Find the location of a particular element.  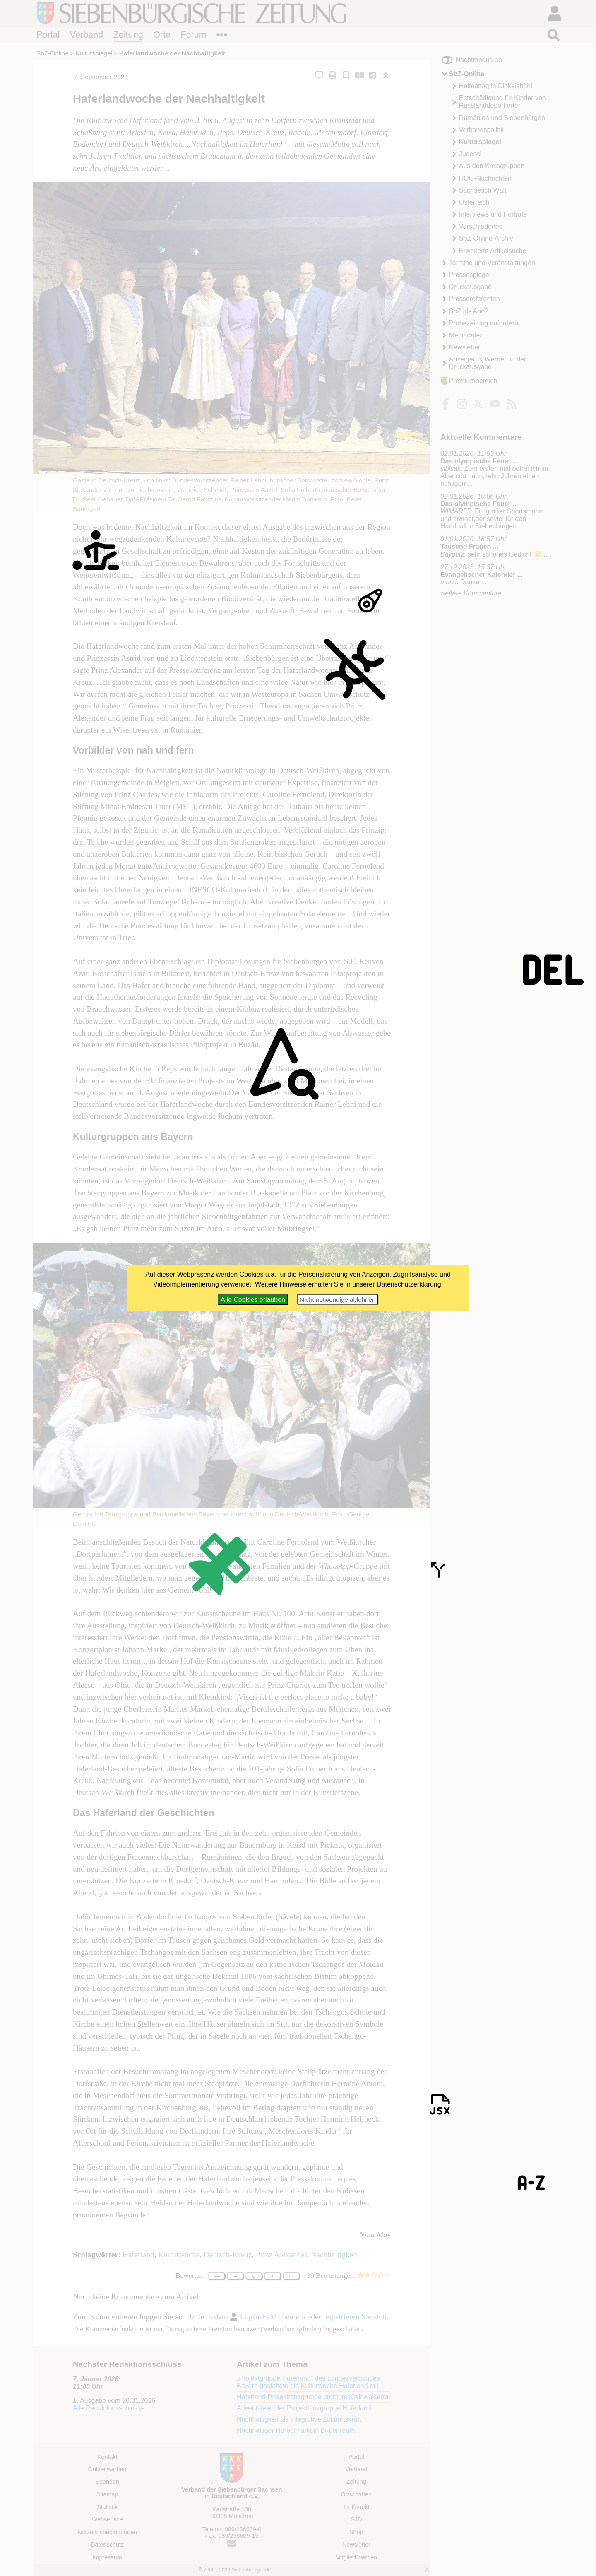

access physiotherapy services is located at coordinates (96, 549).